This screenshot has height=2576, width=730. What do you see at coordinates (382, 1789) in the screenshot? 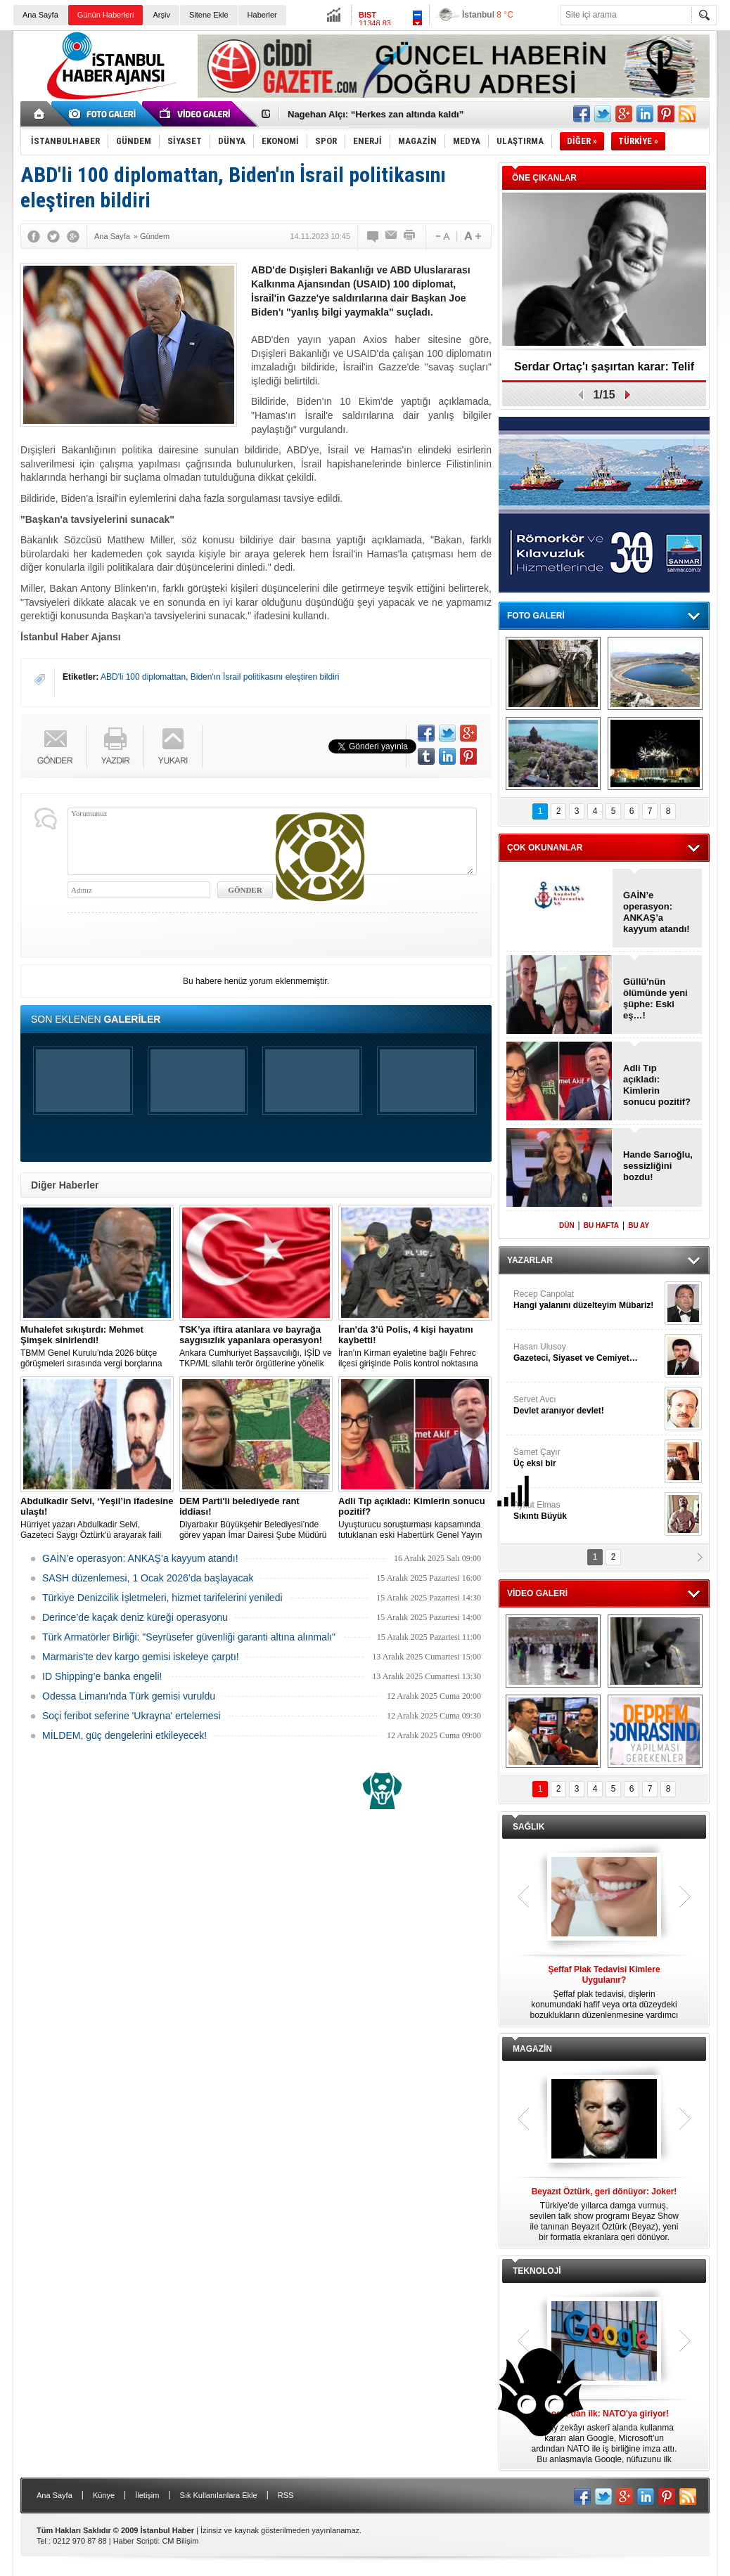
I see `view pet profile or pet-related features` at bounding box center [382, 1789].